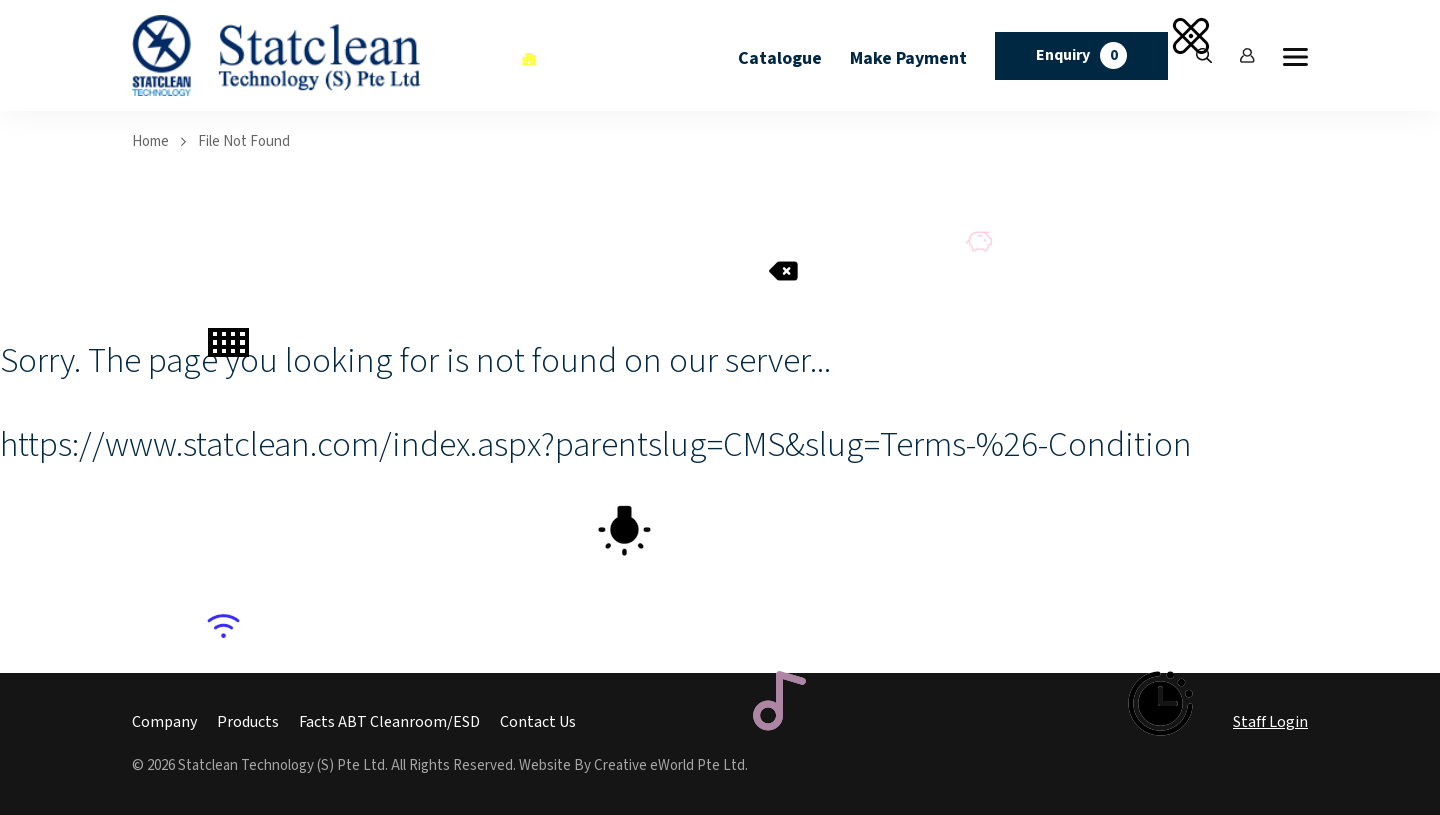 This screenshot has width=1440, height=815. What do you see at coordinates (529, 59) in the screenshot?
I see `view apartment or residential listings` at bounding box center [529, 59].